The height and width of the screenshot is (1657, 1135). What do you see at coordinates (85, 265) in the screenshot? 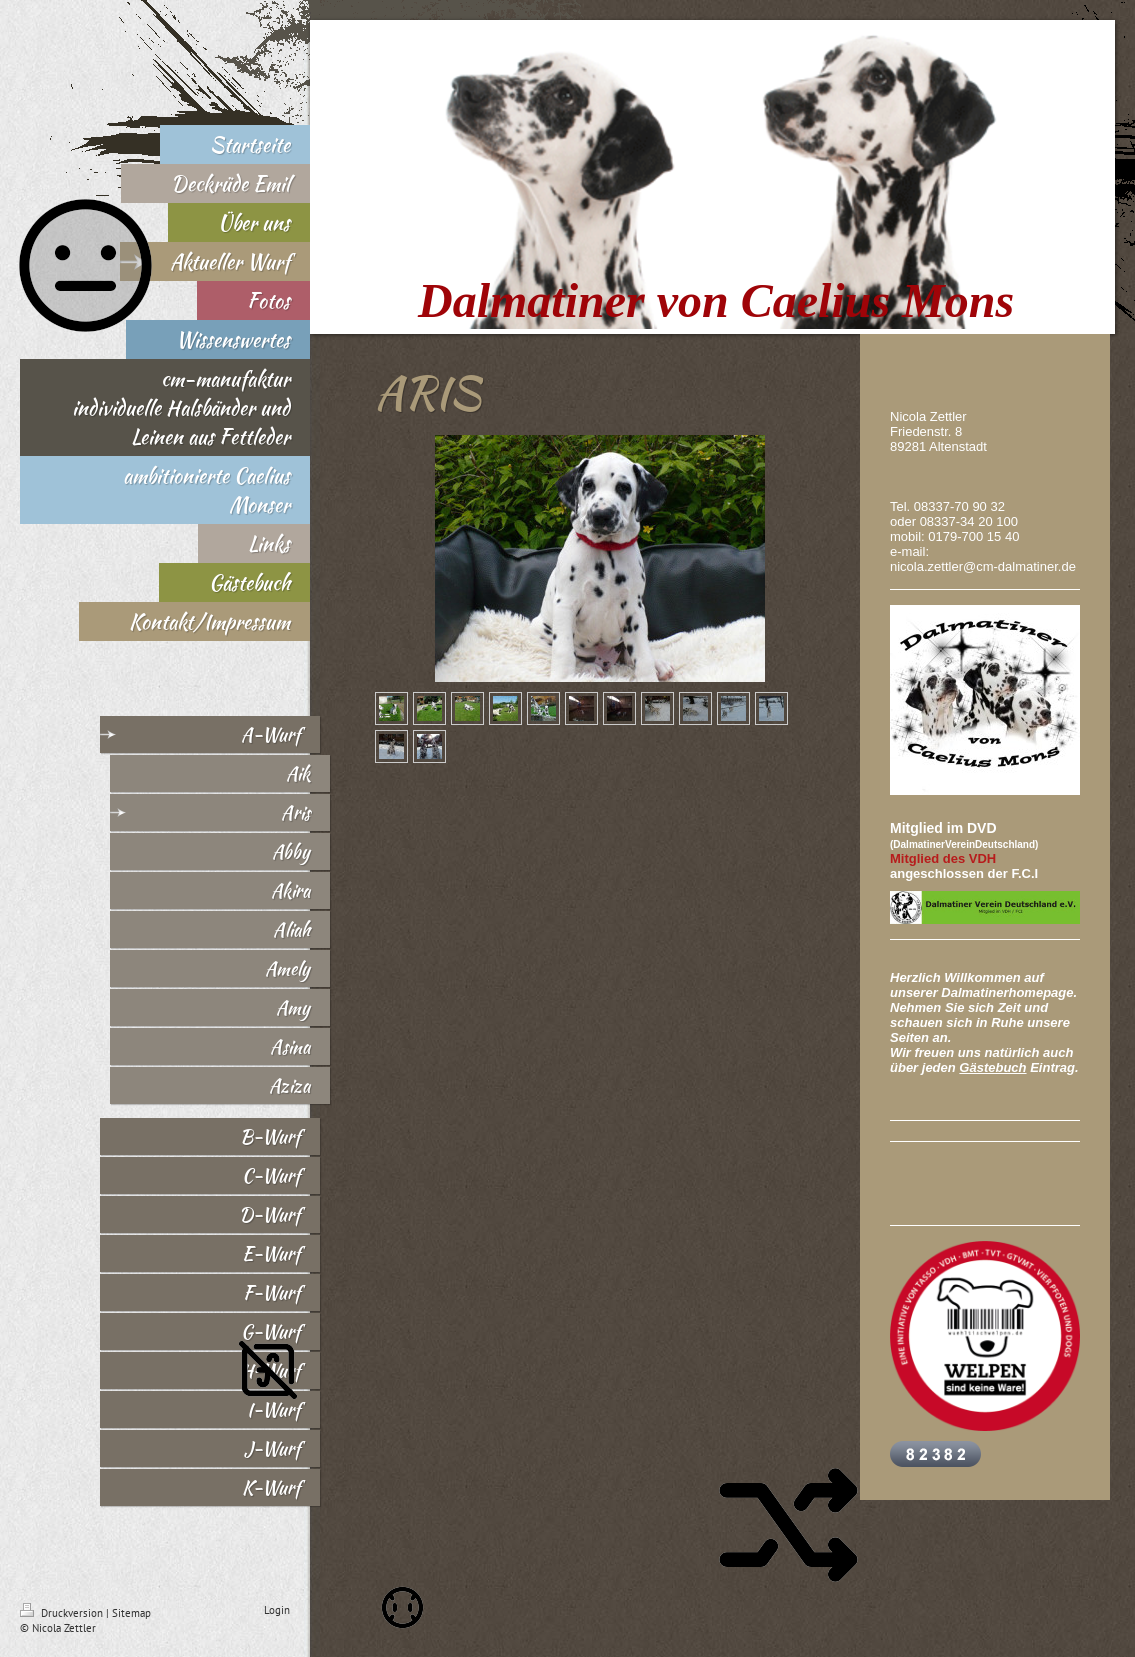
I see `rate experience as neutral or average` at bounding box center [85, 265].